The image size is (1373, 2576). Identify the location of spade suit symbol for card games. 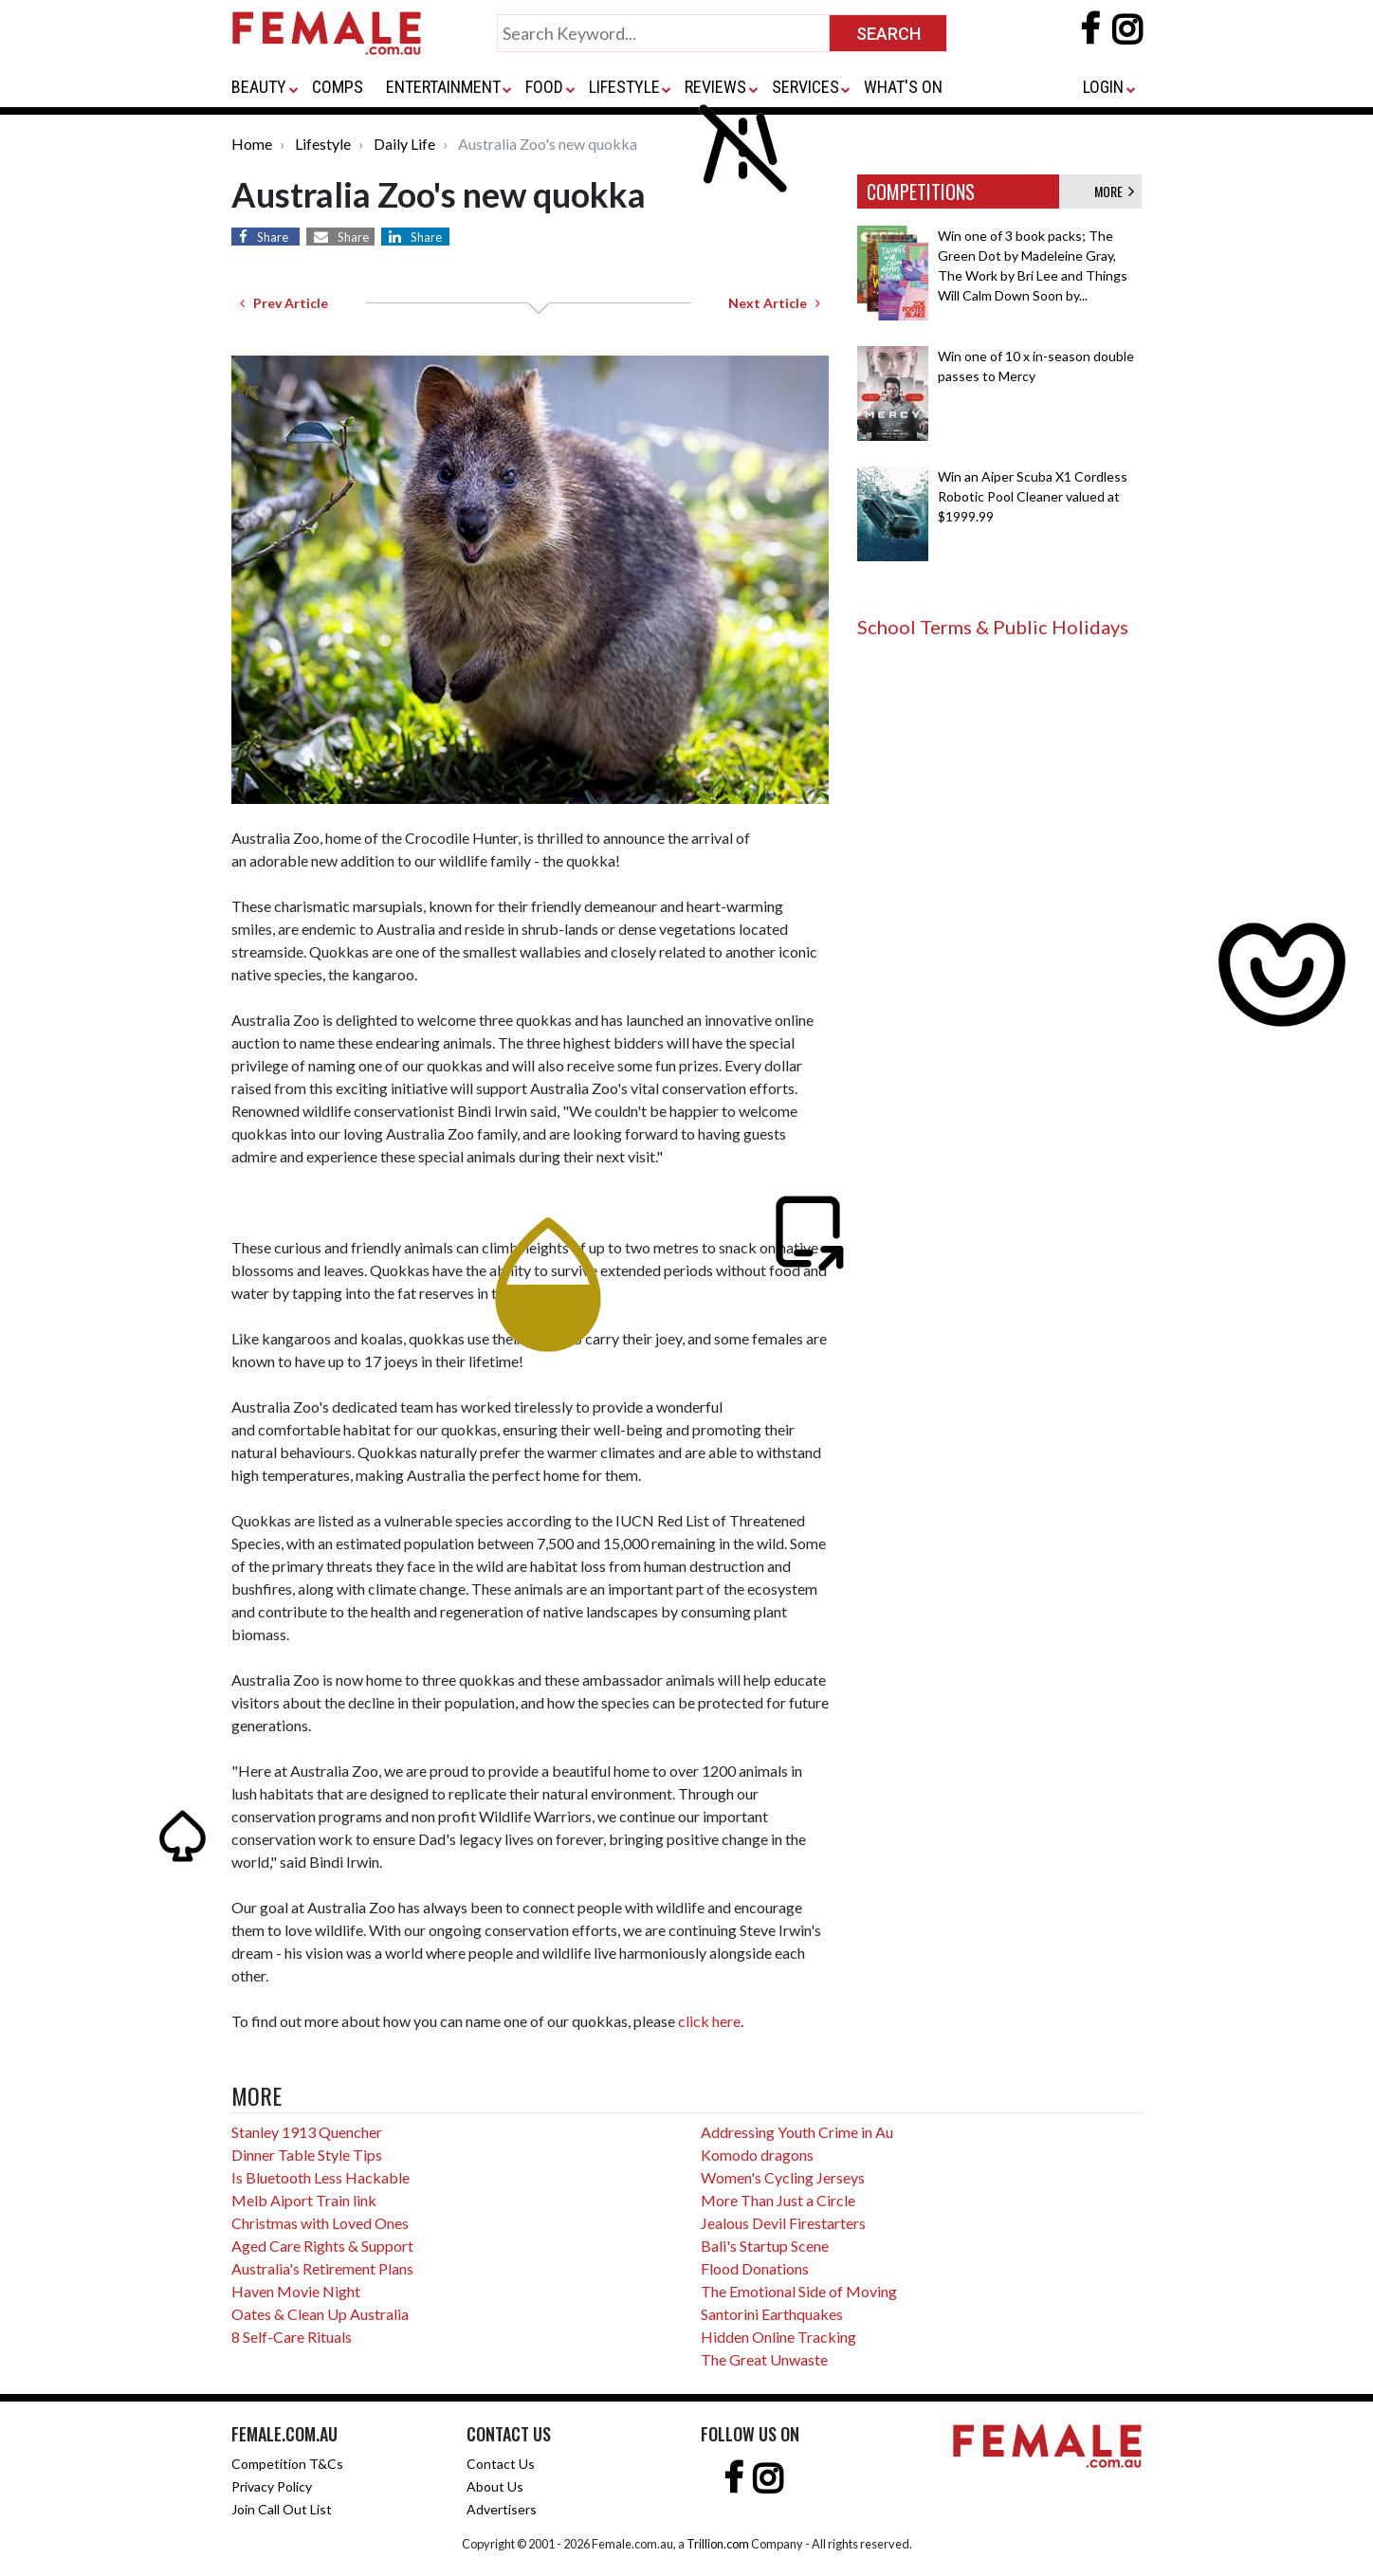
(182, 1836).